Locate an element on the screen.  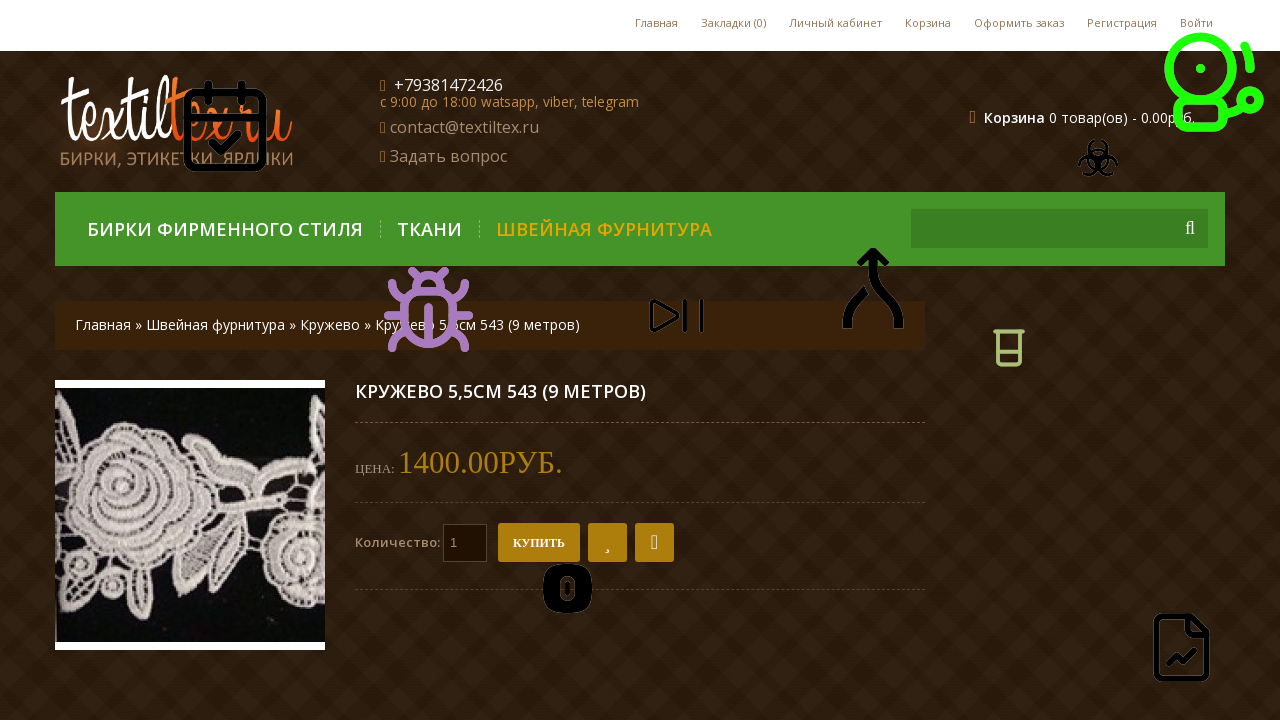
toggle between play and pause for media playback is located at coordinates (676, 313).